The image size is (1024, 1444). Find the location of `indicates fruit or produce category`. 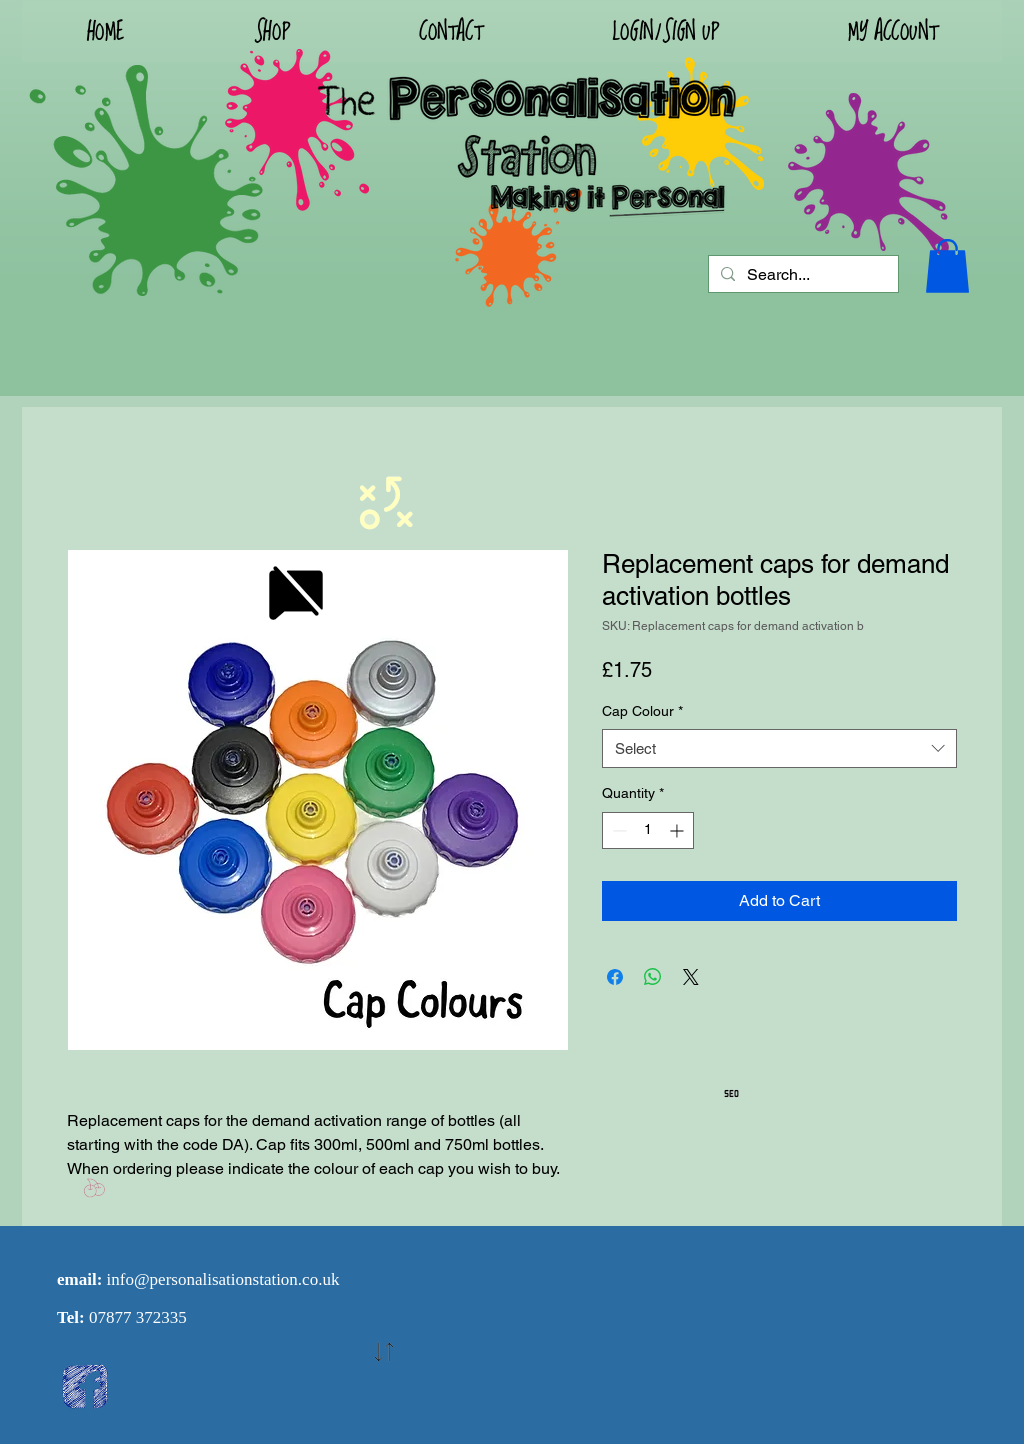

indicates fruit or produce category is located at coordinates (94, 1188).